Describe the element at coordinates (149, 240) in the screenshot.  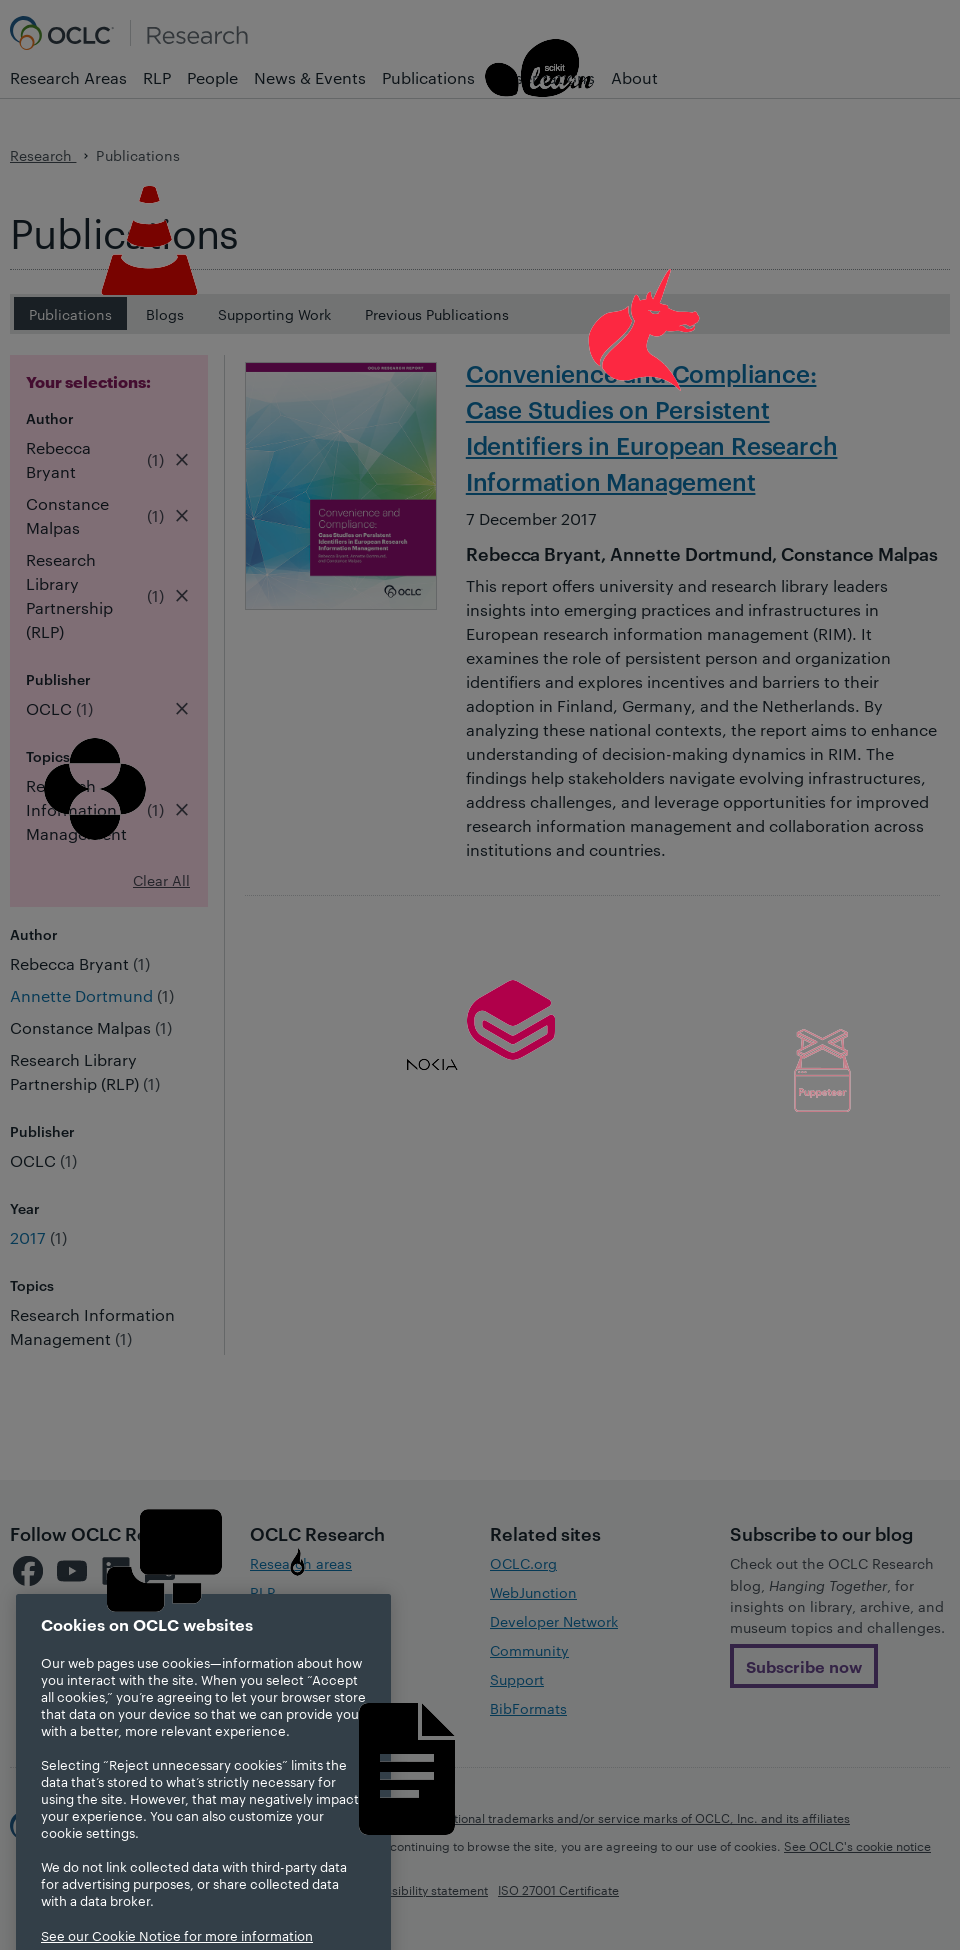
I see `open VLC media player` at that location.